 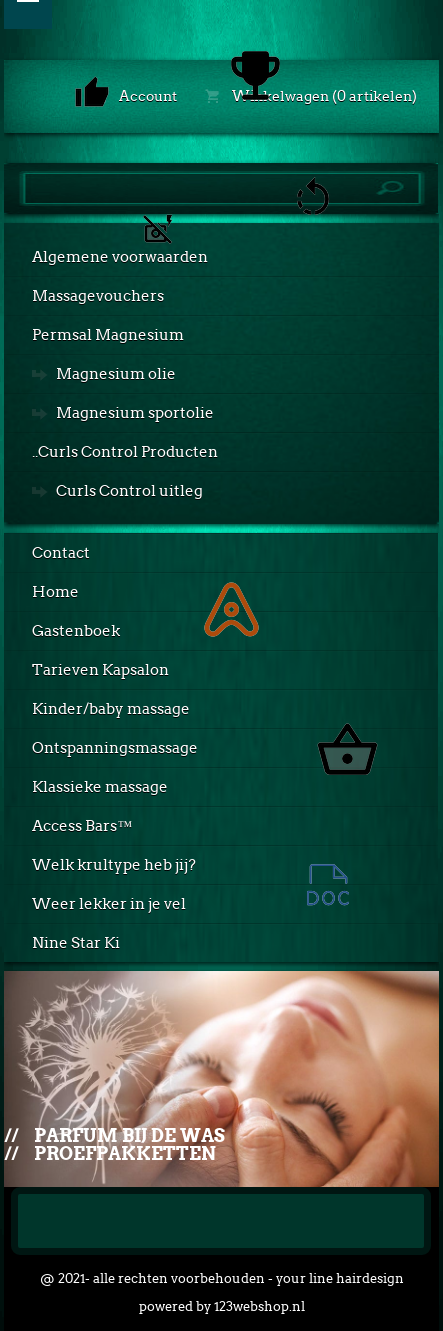 What do you see at coordinates (328, 886) in the screenshot?
I see `open a document file` at bounding box center [328, 886].